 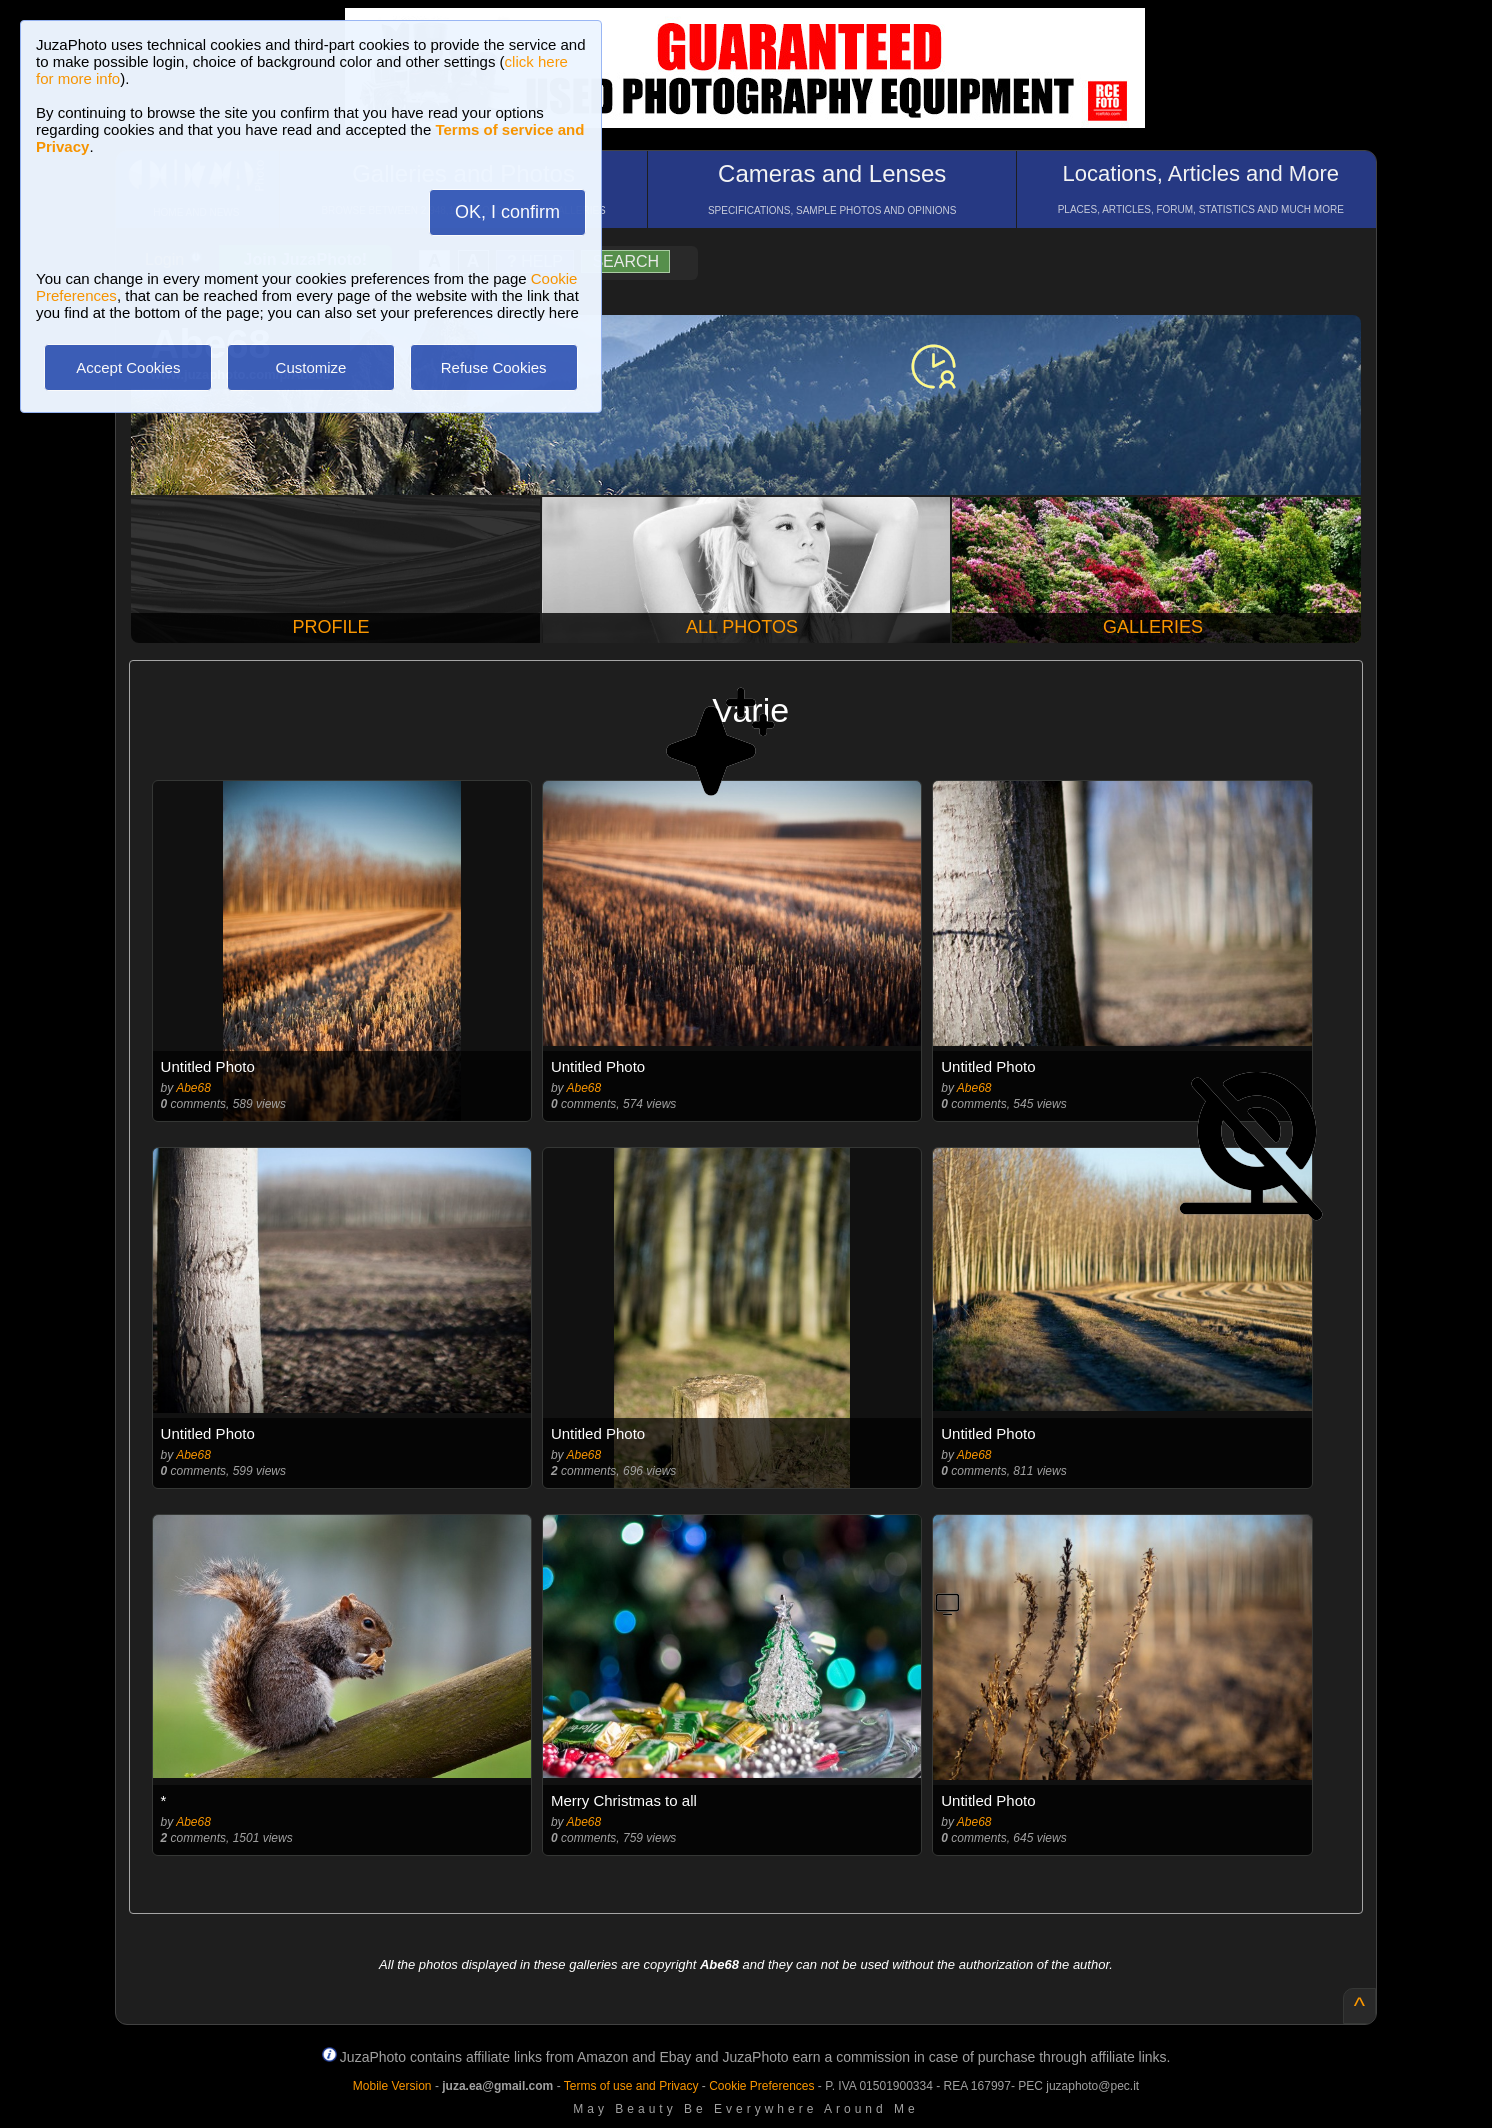 What do you see at coordinates (933, 366) in the screenshot?
I see `view user's time or schedule` at bounding box center [933, 366].